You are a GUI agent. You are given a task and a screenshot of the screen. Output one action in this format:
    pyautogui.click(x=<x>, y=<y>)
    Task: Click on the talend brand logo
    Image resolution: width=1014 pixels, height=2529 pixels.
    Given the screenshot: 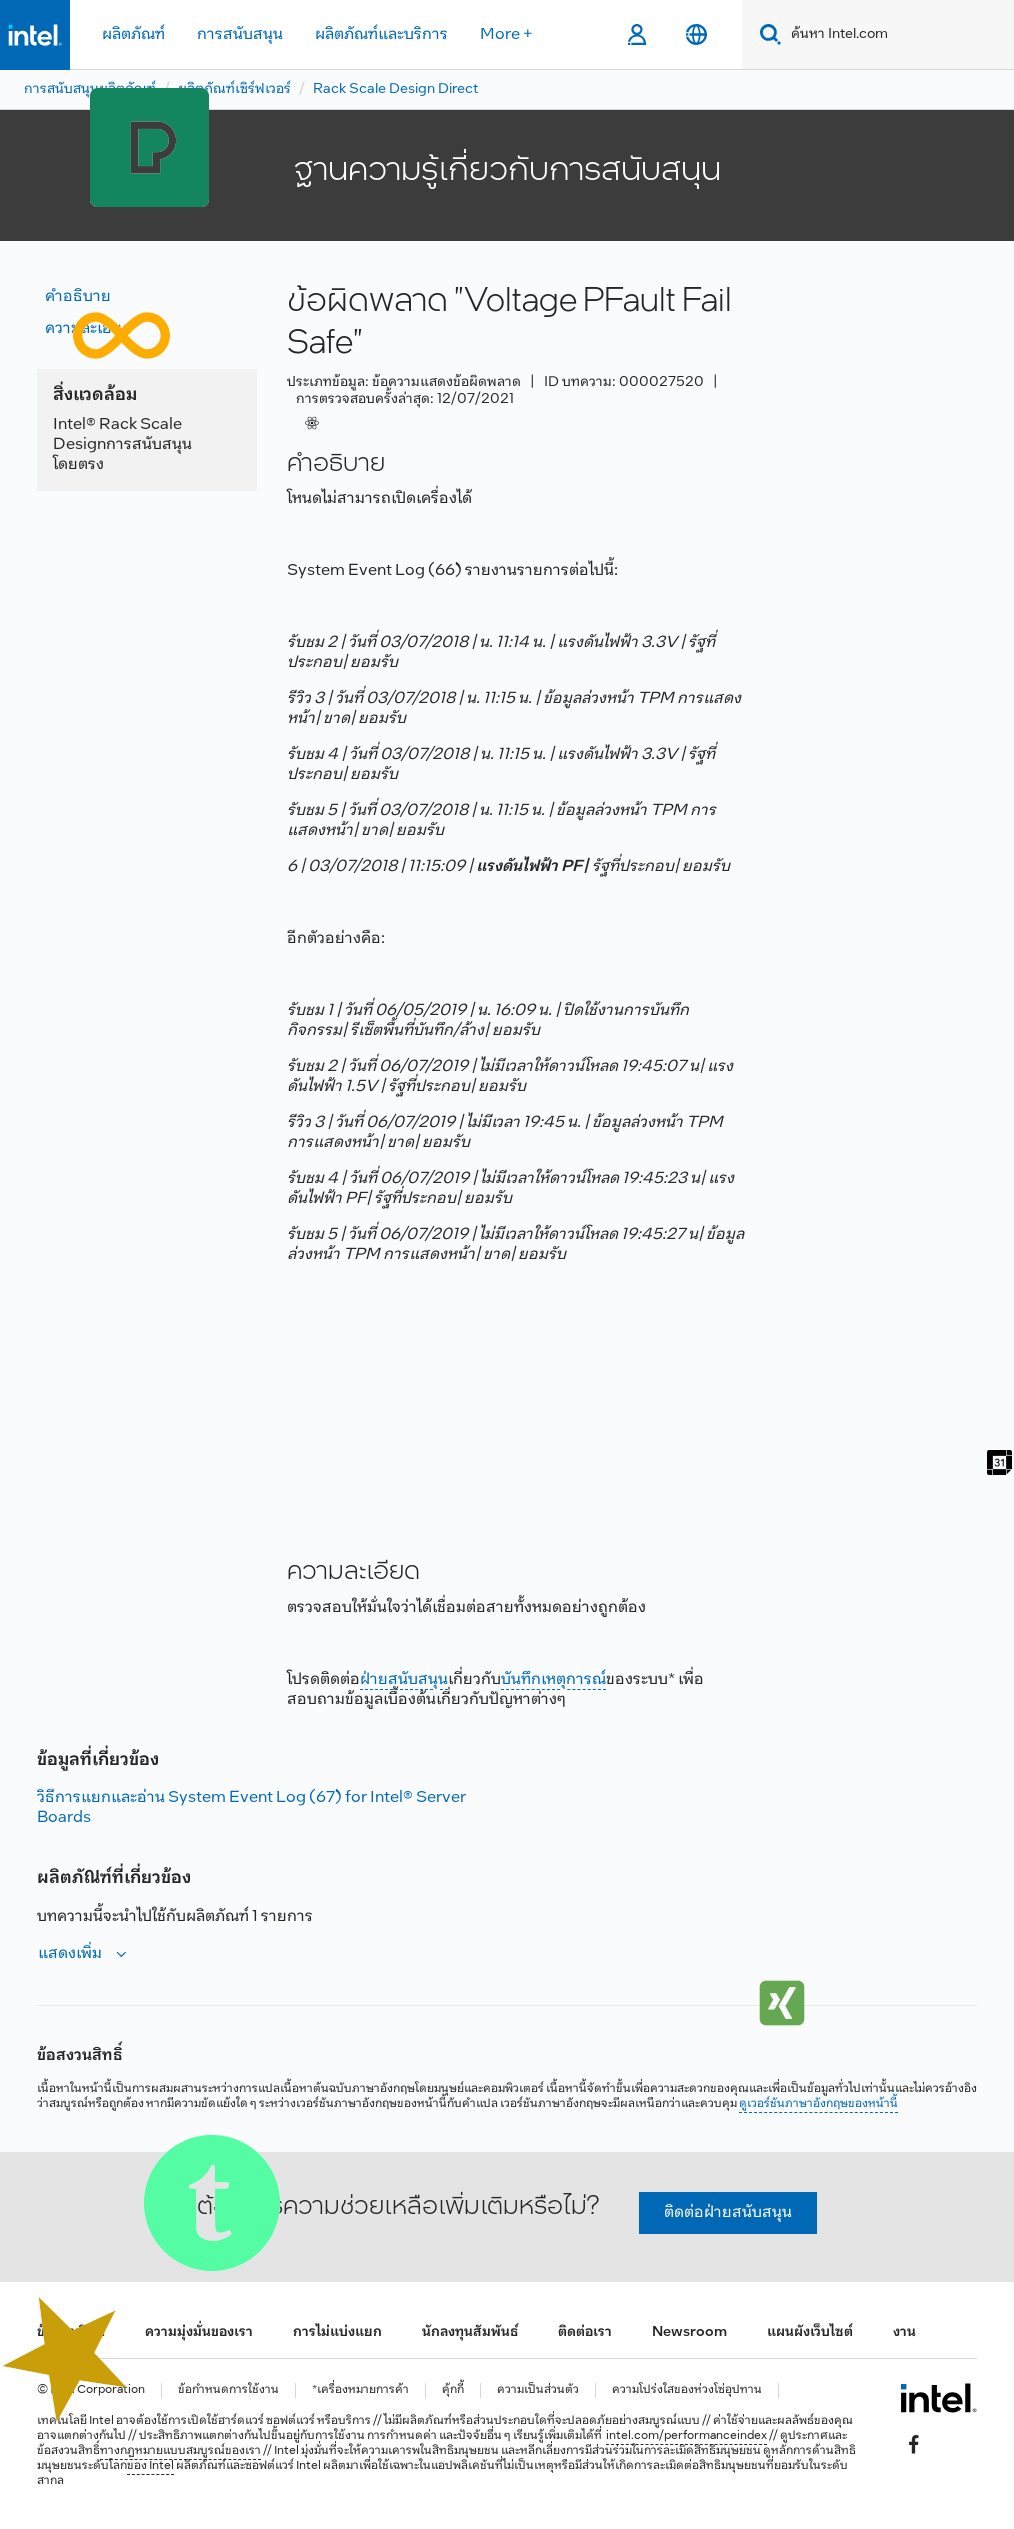 What is the action you would take?
    pyautogui.click(x=212, y=2203)
    